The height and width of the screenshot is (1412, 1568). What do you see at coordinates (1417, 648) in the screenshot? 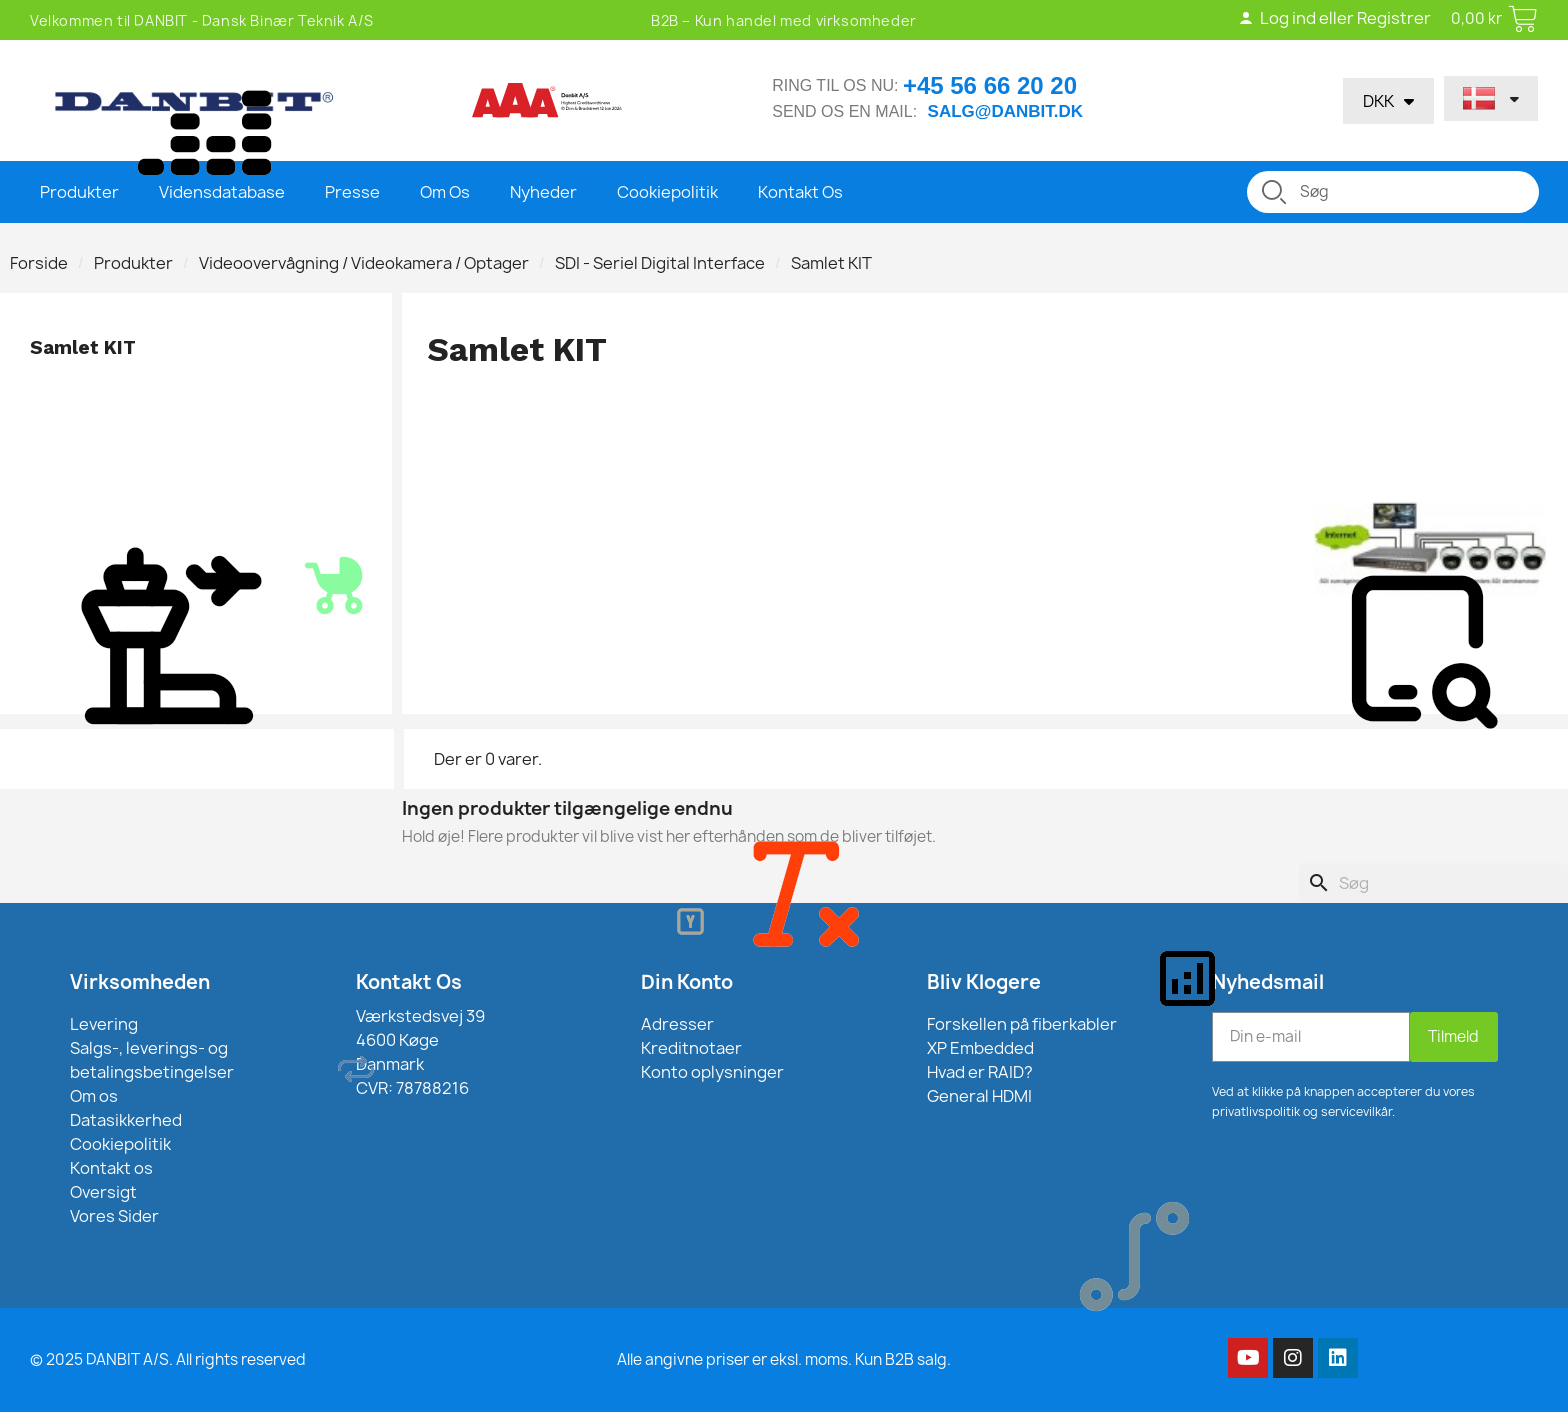
I see `search for content on iPad` at bounding box center [1417, 648].